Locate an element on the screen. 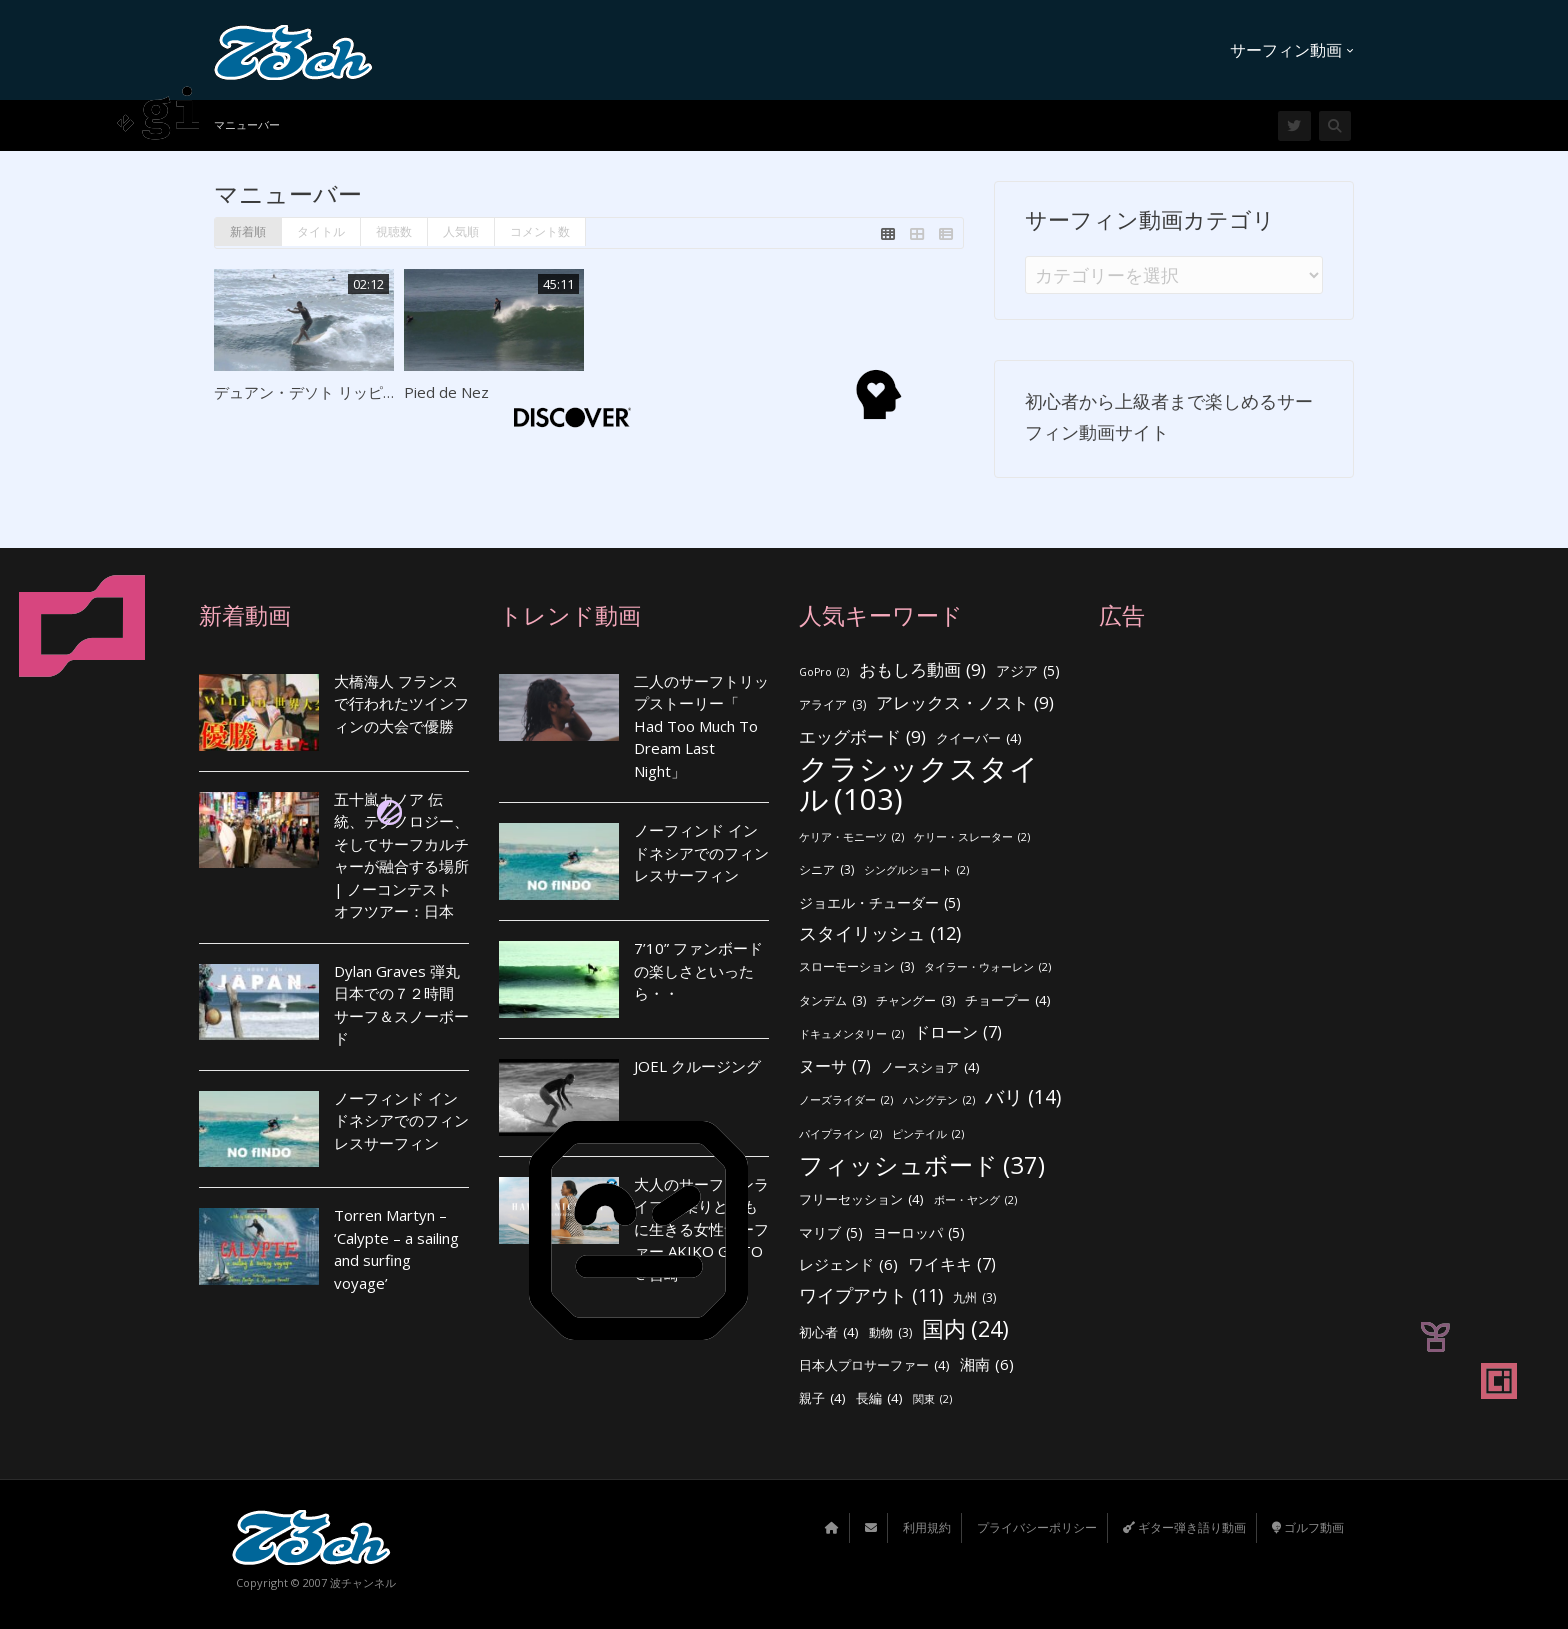  open the Brex financial management app is located at coordinates (82, 626).